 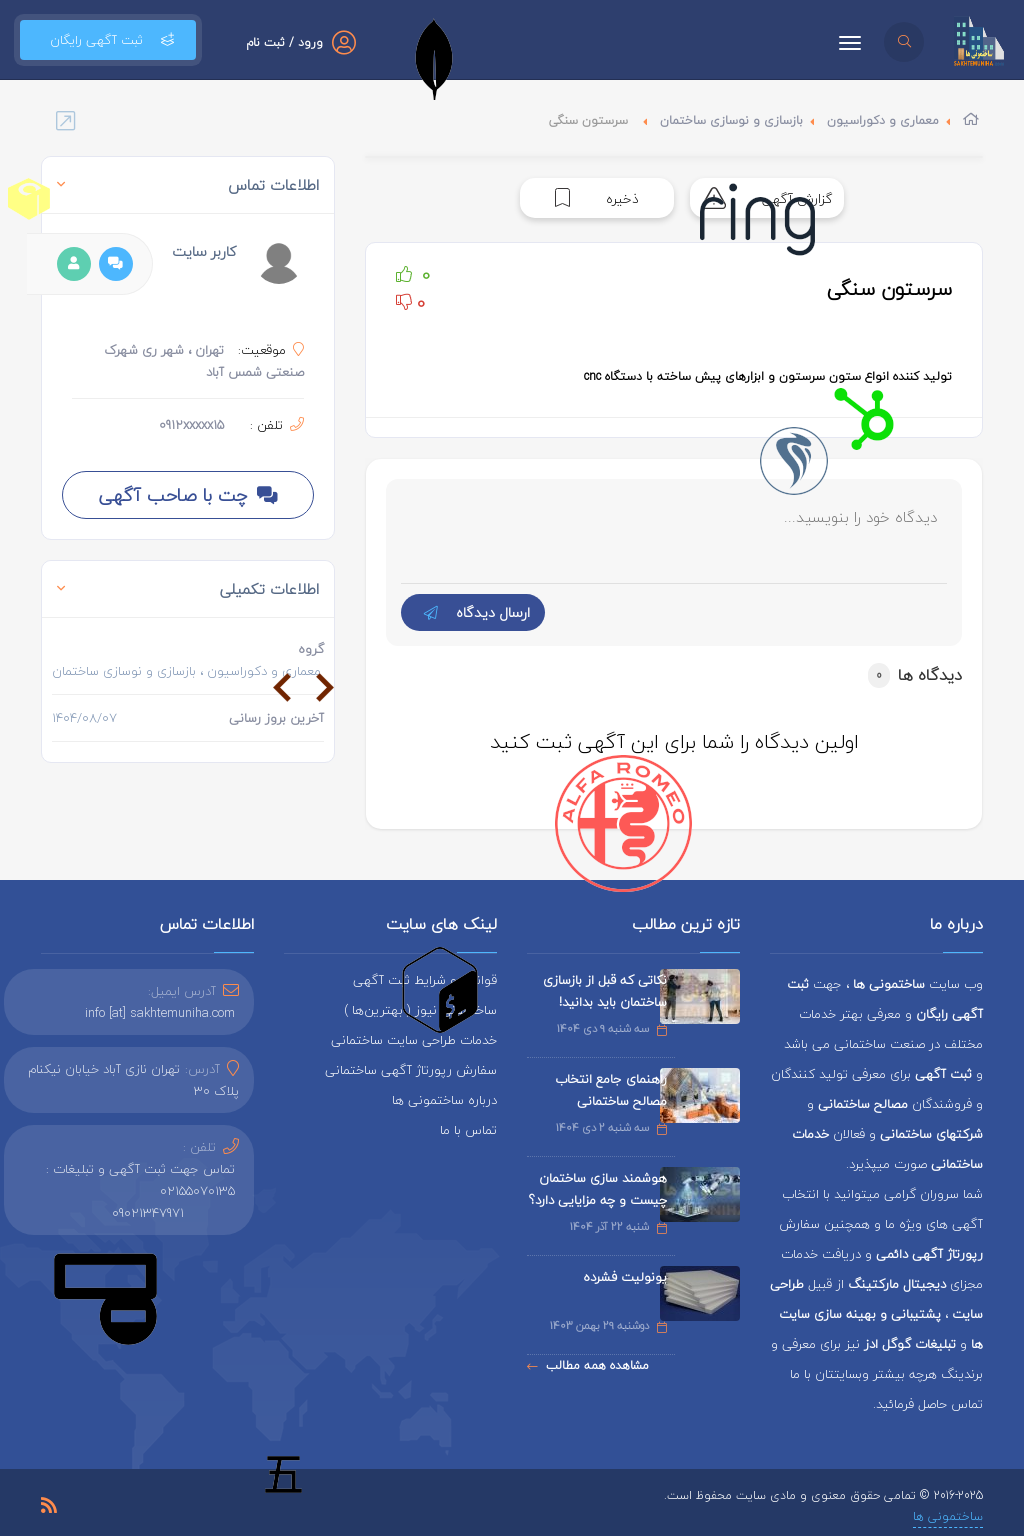 What do you see at coordinates (303, 687) in the screenshot?
I see `view or edit source code` at bounding box center [303, 687].